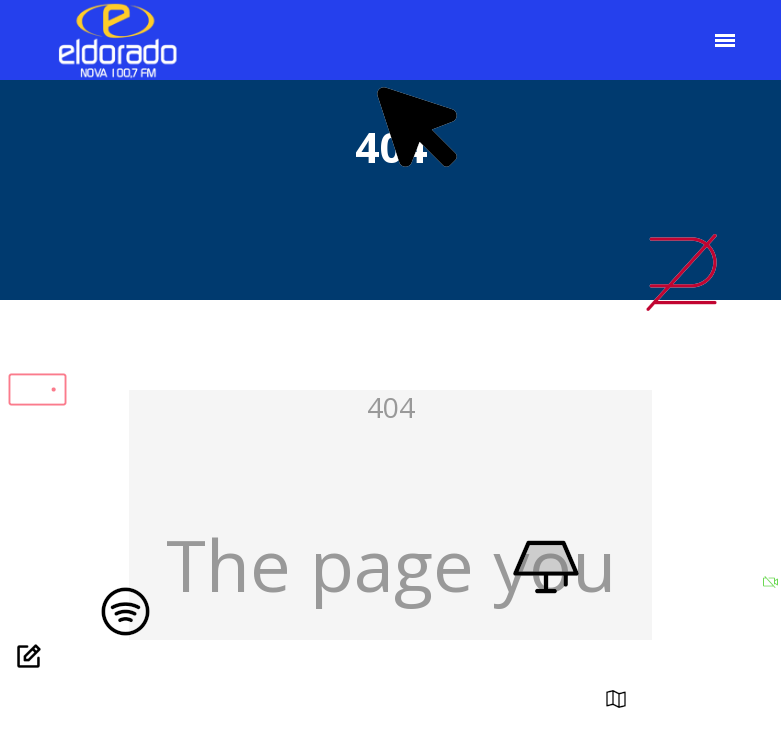 This screenshot has width=781, height=730. Describe the element at coordinates (681, 272) in the screenshot. I see `indicates "not superset of" in mathematical notation` at that location.